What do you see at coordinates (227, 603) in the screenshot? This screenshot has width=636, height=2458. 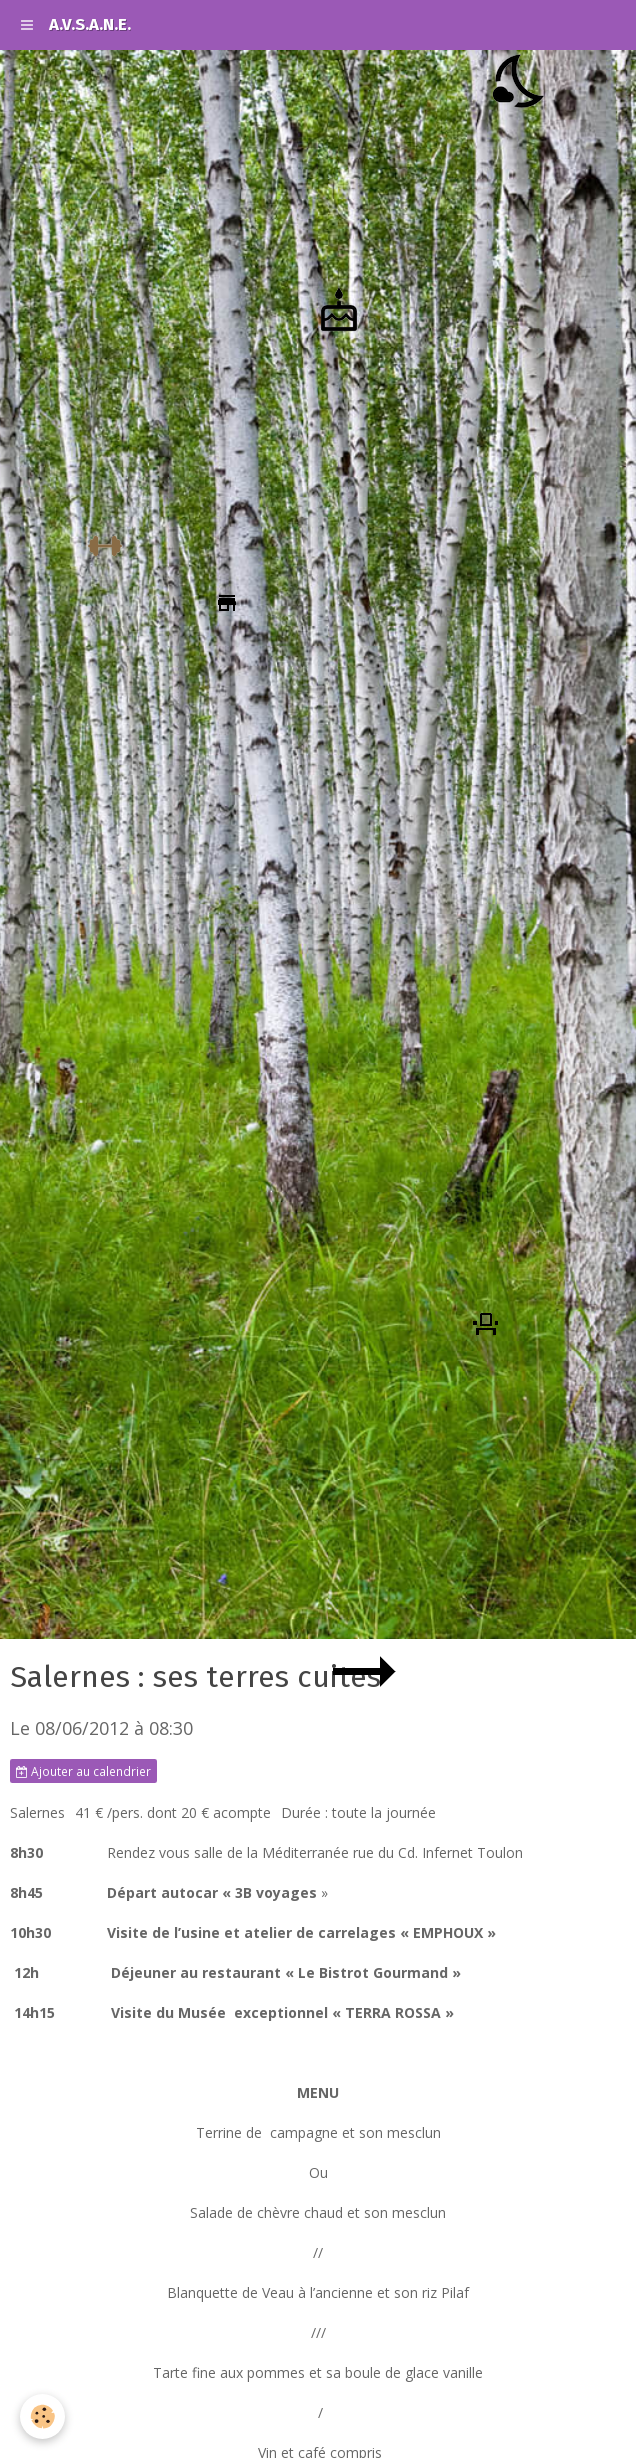 I see `browse or open the store` at bounding box center [227, 603].